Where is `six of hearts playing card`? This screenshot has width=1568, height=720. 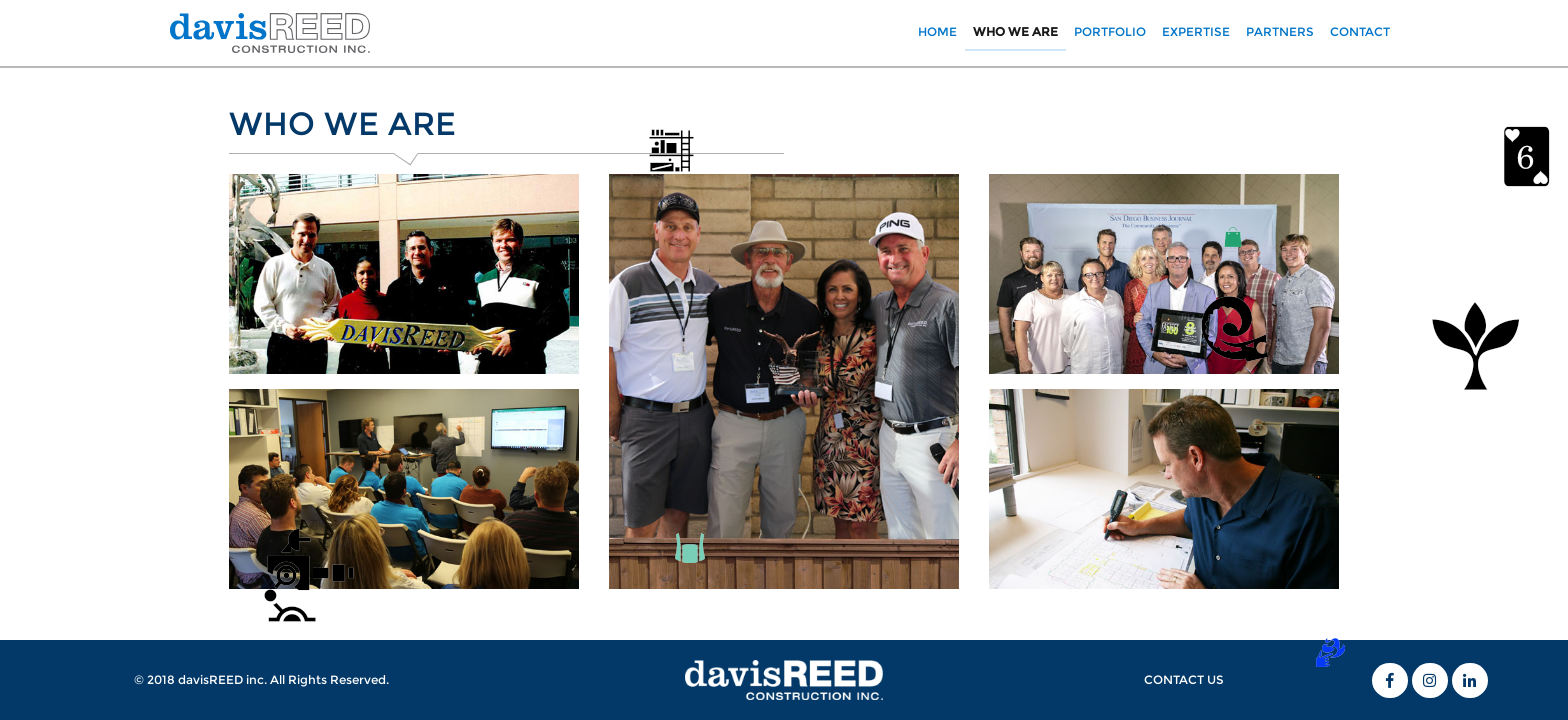 six of hearts playing card is located at coordinates (1526, 156).